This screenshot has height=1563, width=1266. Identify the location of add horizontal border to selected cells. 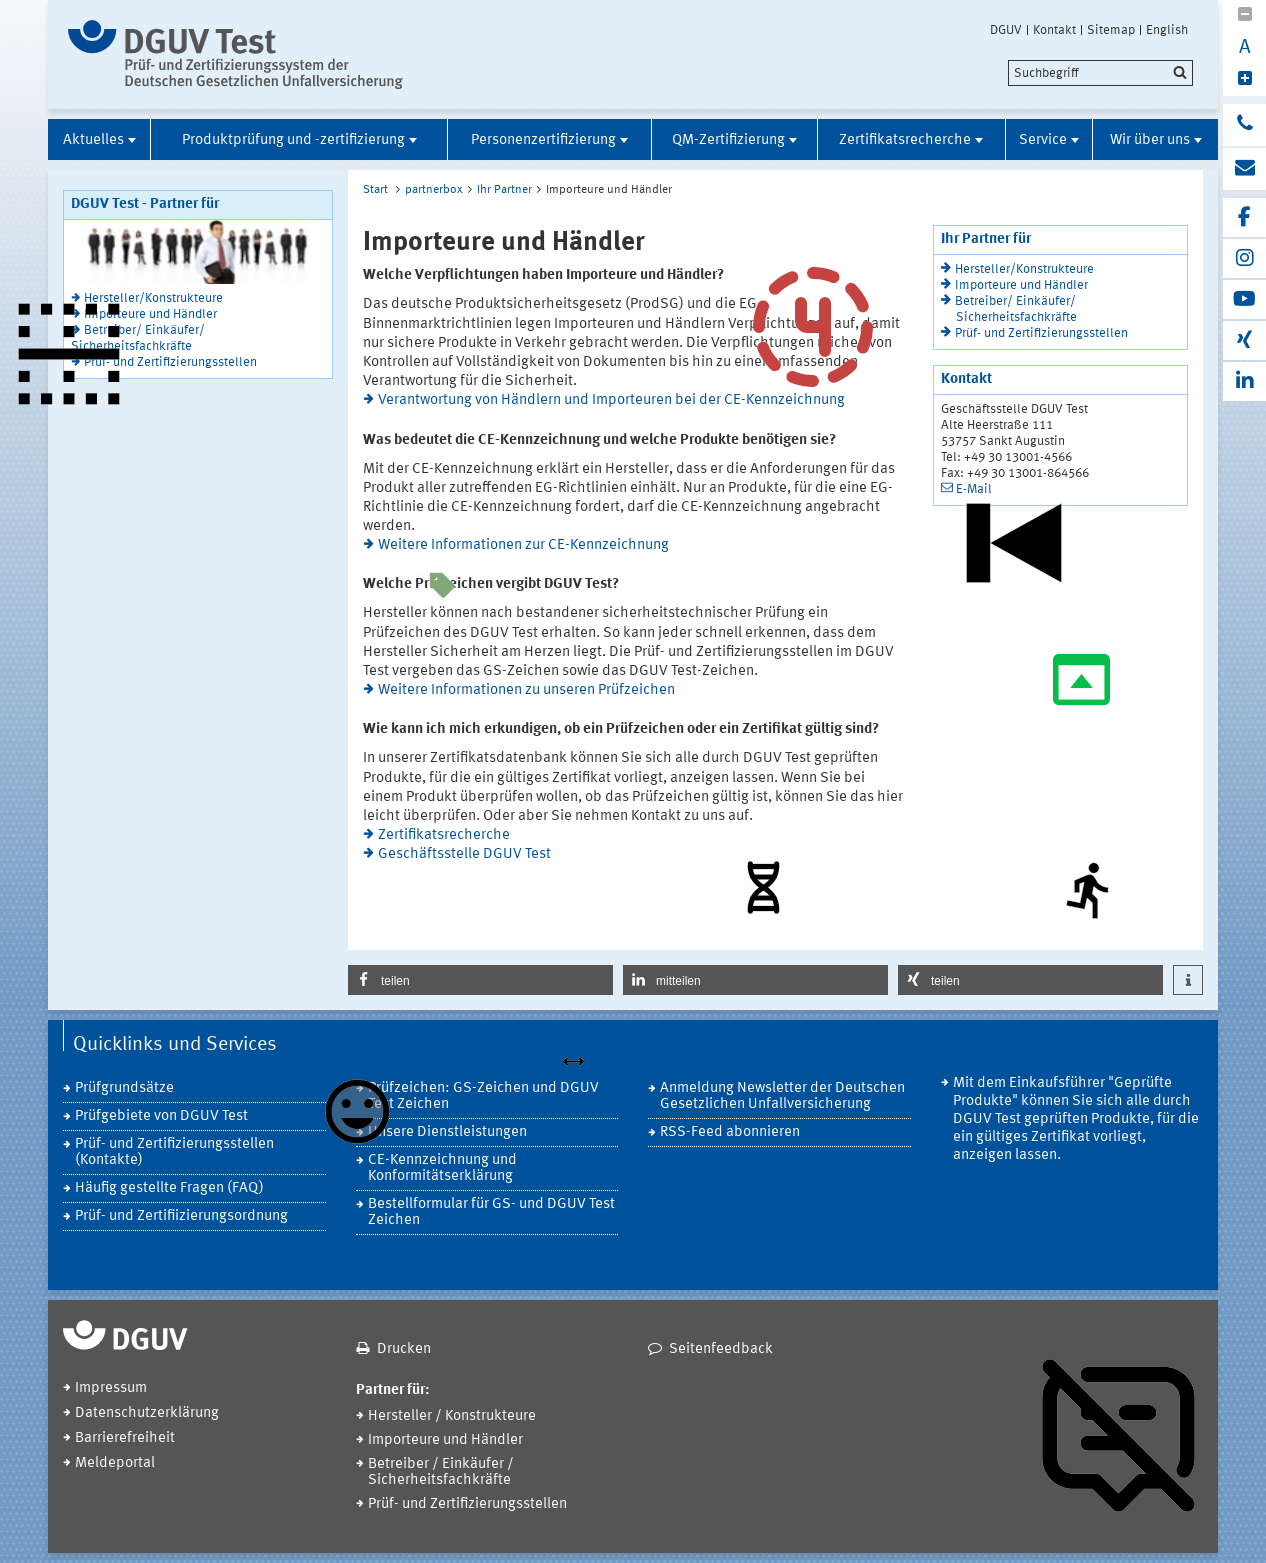
(69, 354).